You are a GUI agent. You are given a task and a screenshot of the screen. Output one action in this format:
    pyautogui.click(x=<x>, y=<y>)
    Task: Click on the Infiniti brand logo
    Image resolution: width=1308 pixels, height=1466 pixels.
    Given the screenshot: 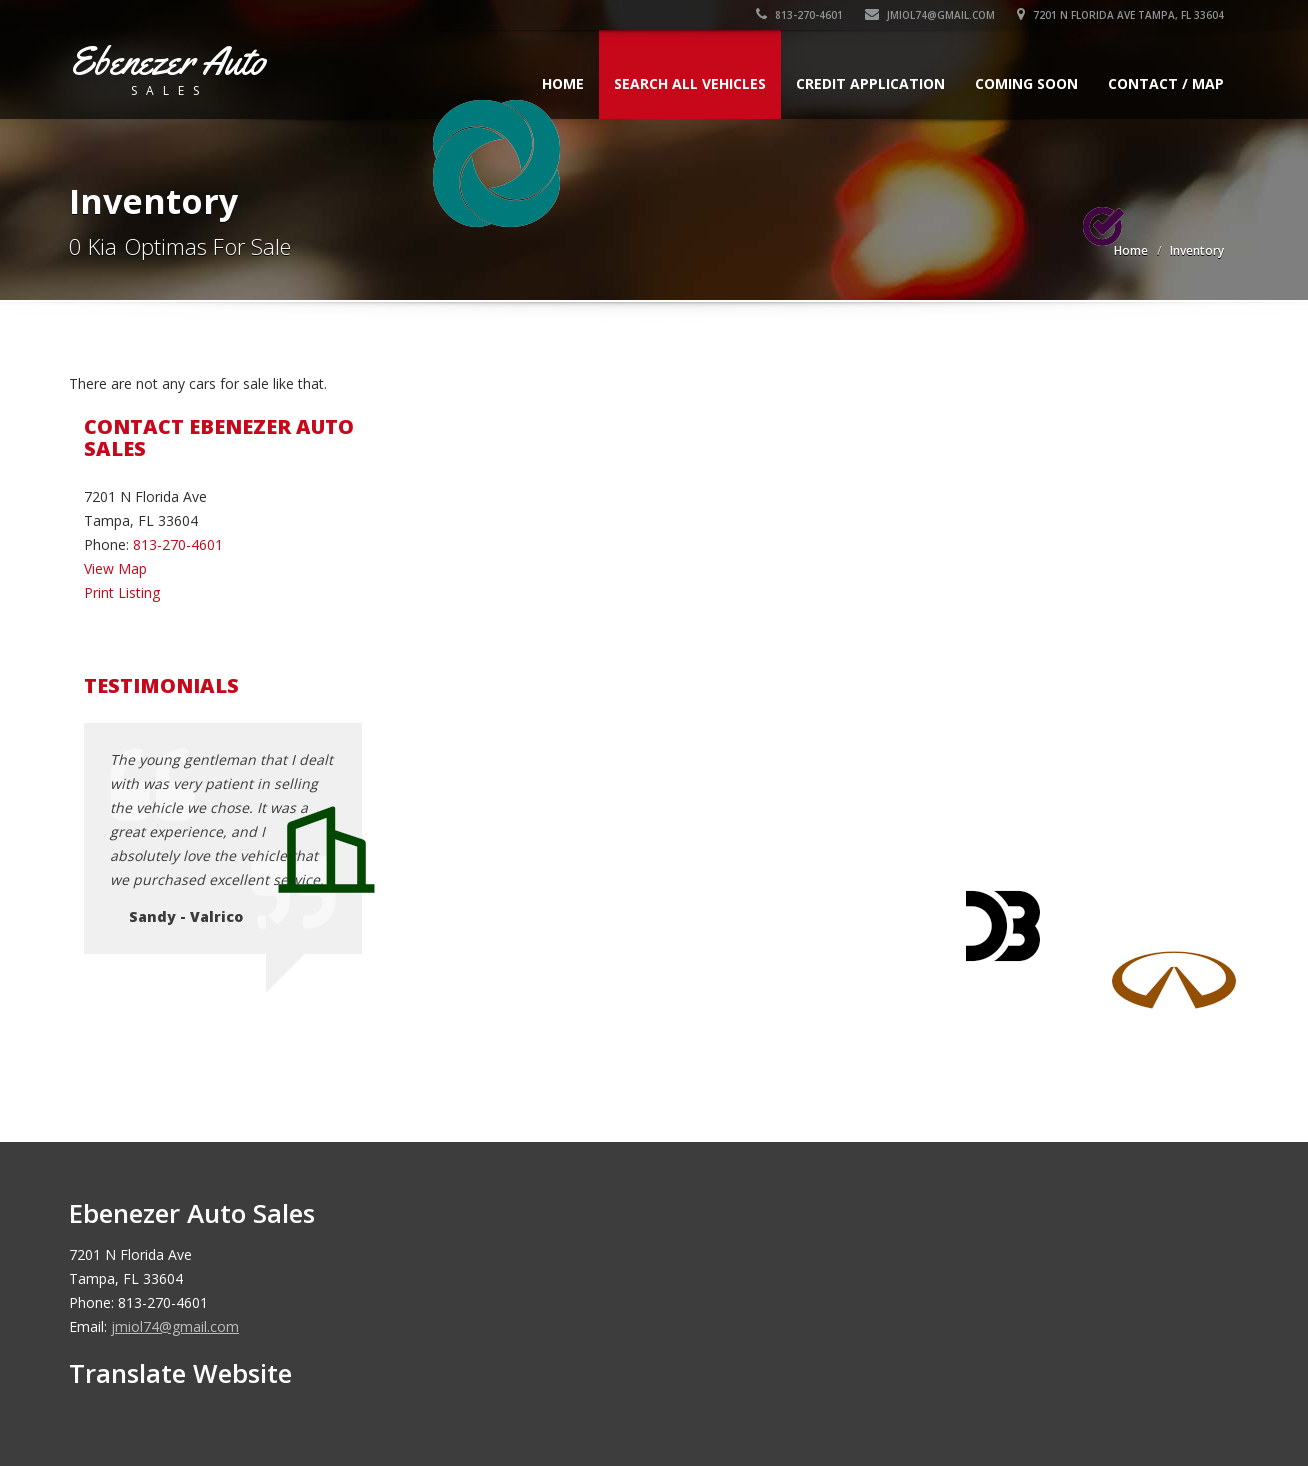 What is the action you would take?
    pyautogui.click(x=1174, y=980)
    